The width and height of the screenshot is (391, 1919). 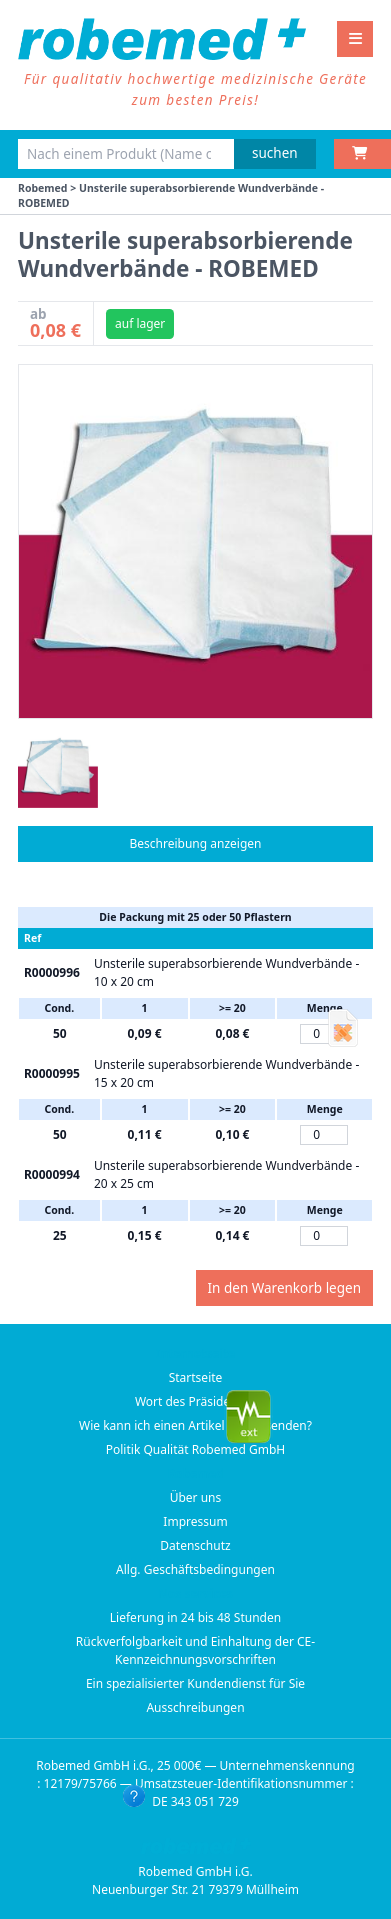 What do you see at coordinates (343, 1028) in the screenshot?
I see `a patch or diff file for code changes` at bounding box center [343, 1028].